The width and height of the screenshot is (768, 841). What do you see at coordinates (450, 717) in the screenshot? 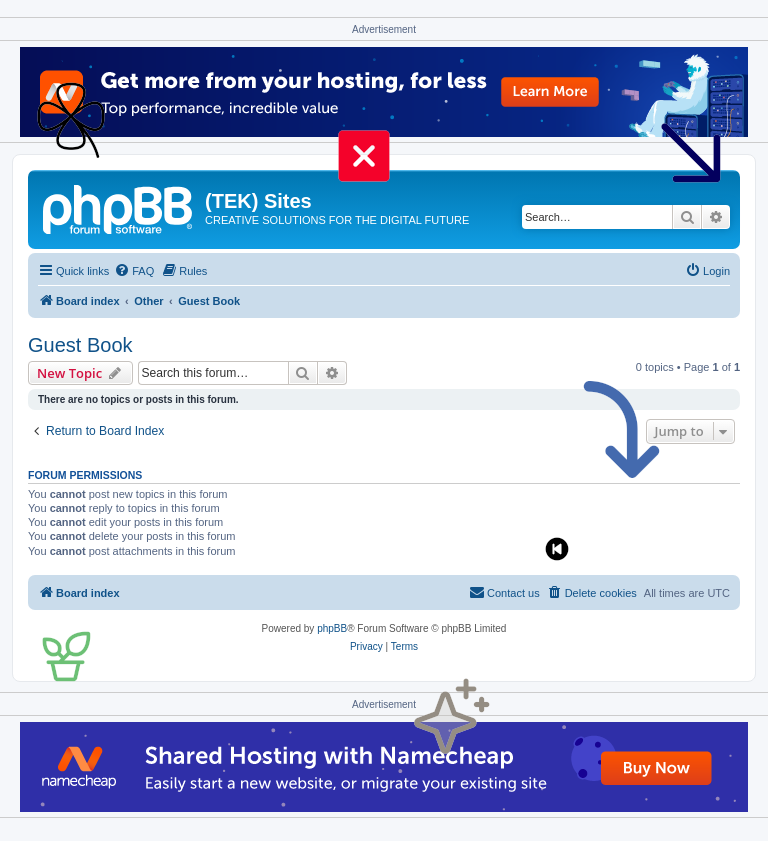
I see `indicates AI-generated or enhanced content` at bounding box center [450, 717].